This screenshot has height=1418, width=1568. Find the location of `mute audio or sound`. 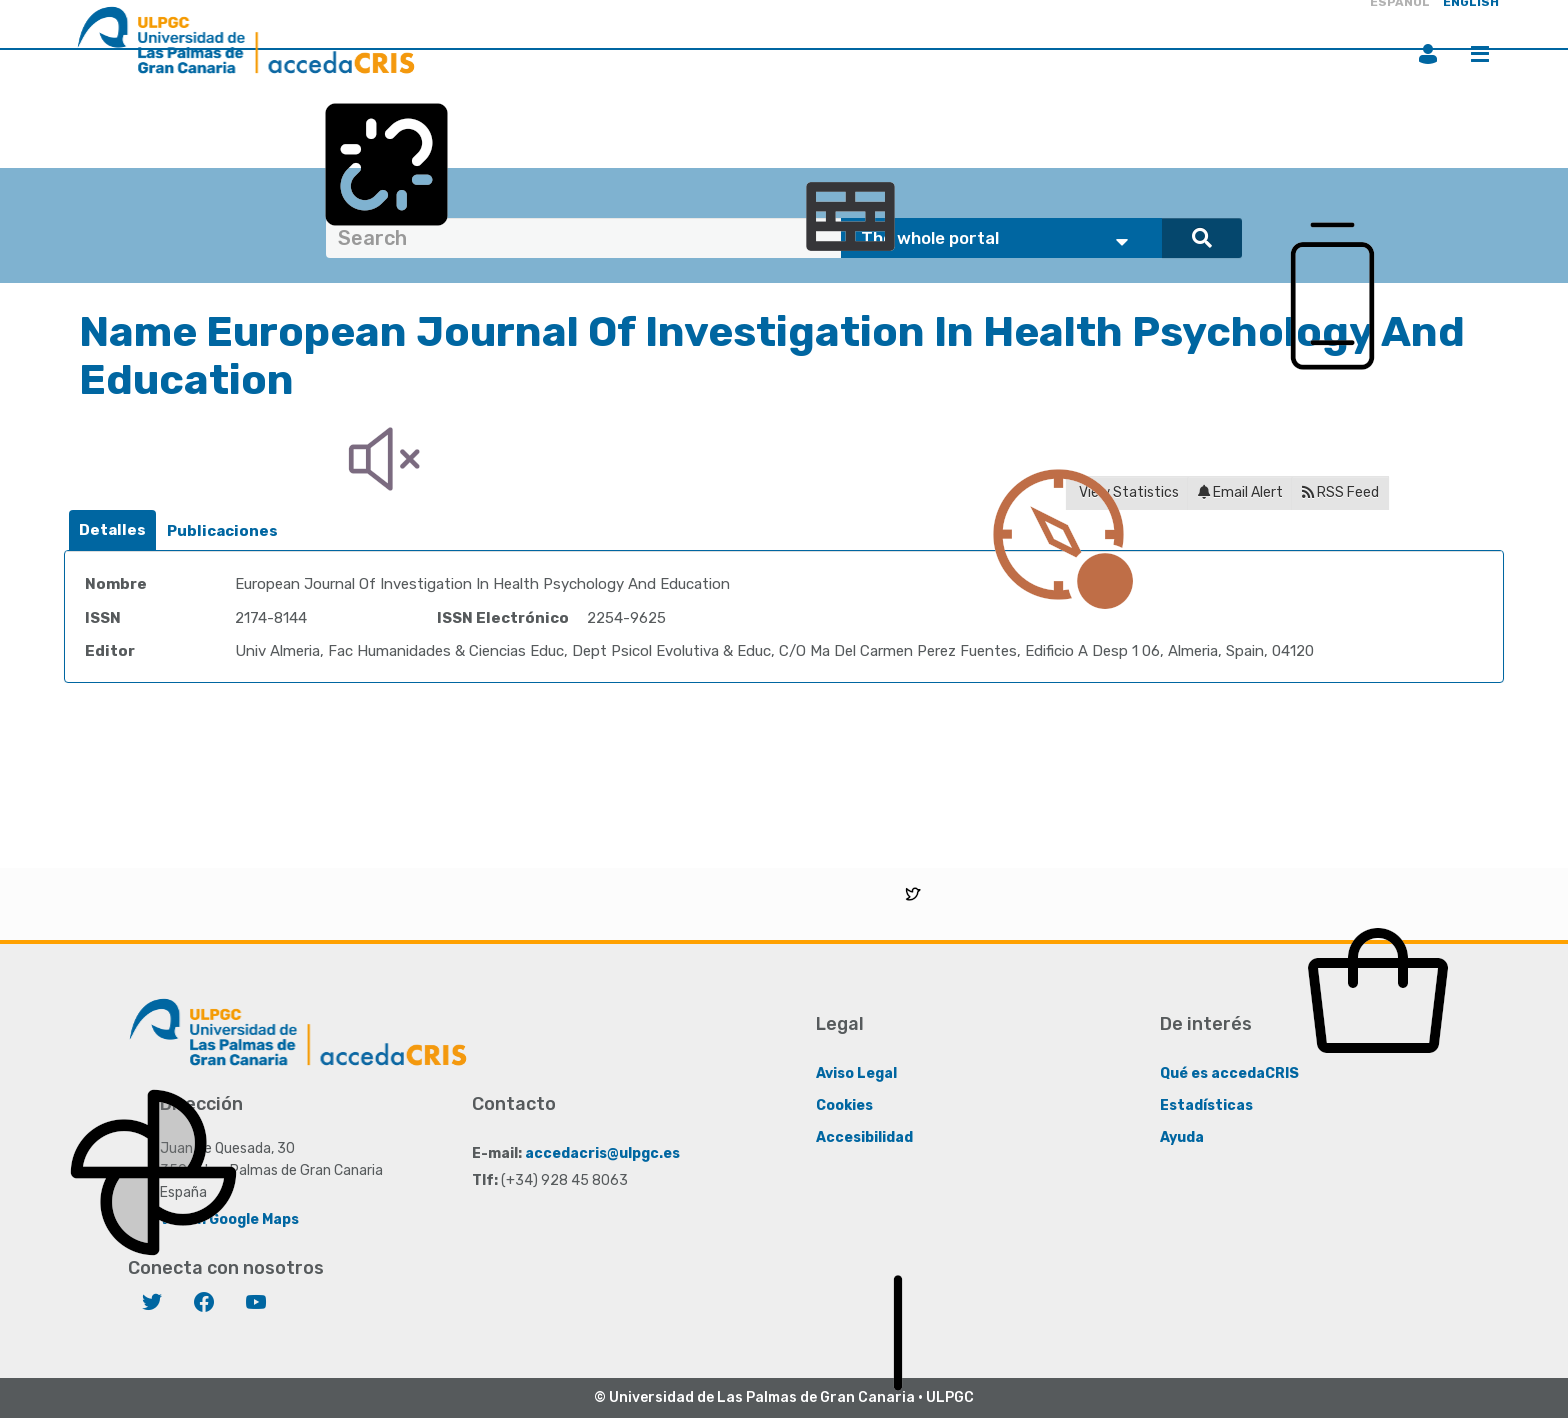

mute audio or sound is located at coordinates (383, 459).